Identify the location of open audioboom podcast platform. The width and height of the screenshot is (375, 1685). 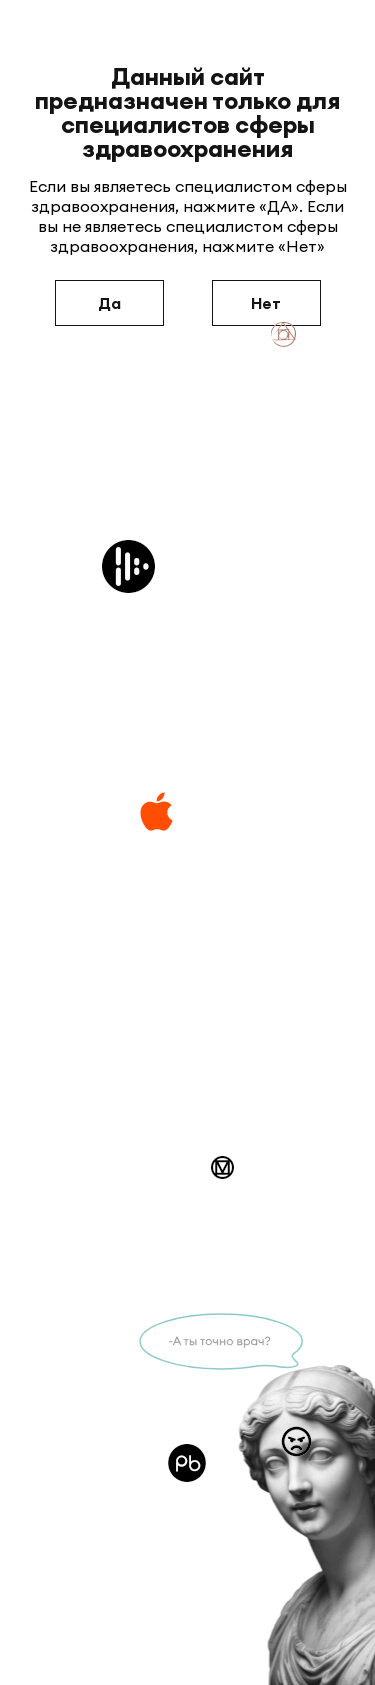
(128, 566).